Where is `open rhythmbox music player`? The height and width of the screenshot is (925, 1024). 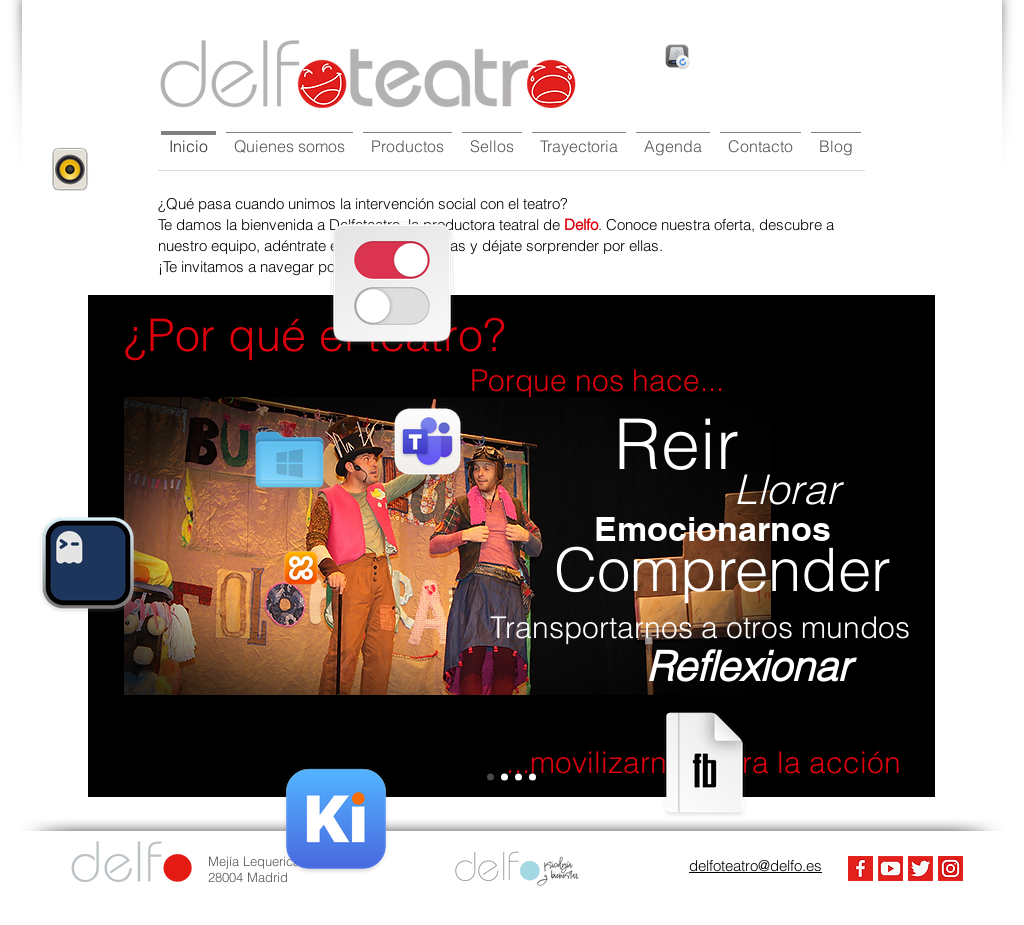 open rhythmbox music player is located at coordinates (70, 169).